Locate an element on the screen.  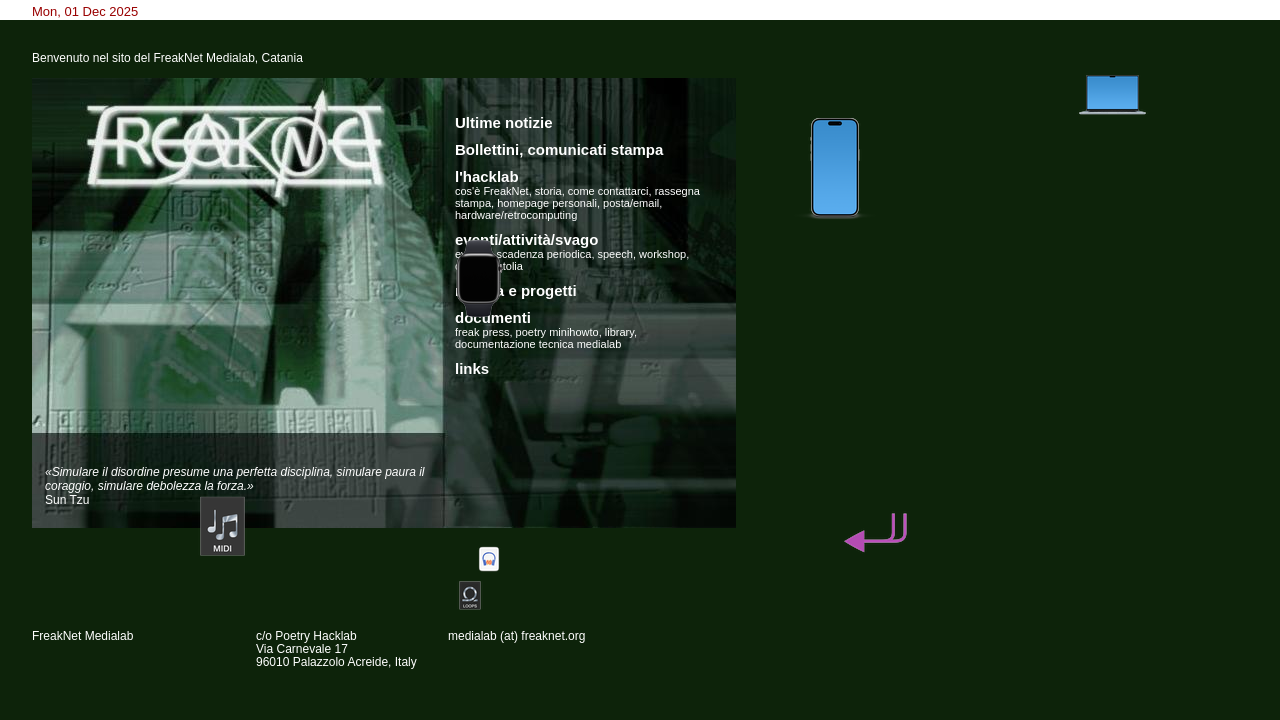
reply to all recipients of an email is located at coordinates (874, 532).